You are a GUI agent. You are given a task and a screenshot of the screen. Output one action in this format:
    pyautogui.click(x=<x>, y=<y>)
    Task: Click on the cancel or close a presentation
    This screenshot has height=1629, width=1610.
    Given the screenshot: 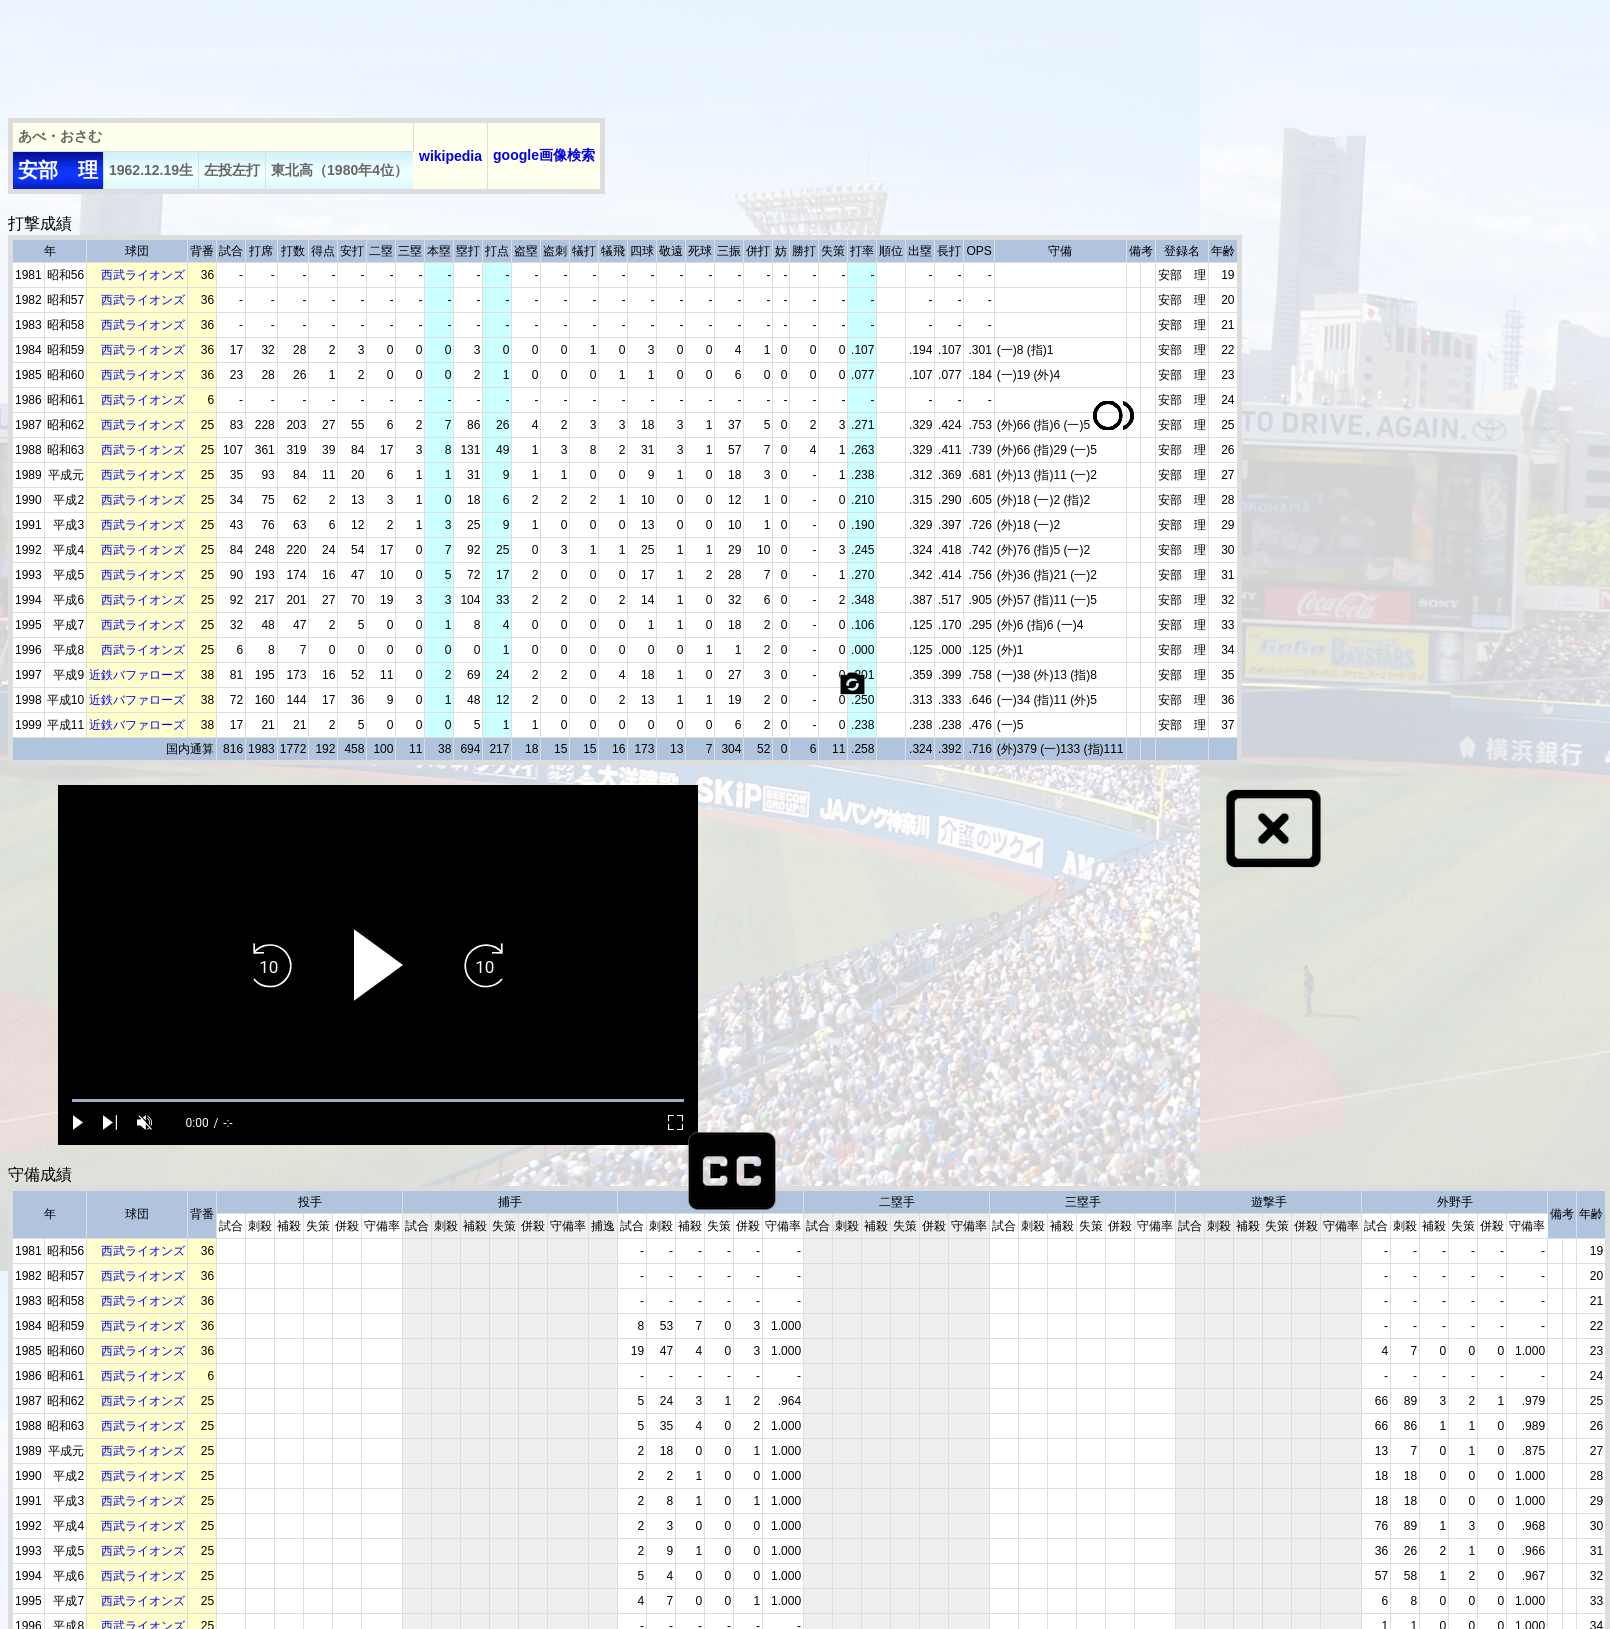 What is the action you would take?
    pyautogui.click(x=1273, y=828)
    